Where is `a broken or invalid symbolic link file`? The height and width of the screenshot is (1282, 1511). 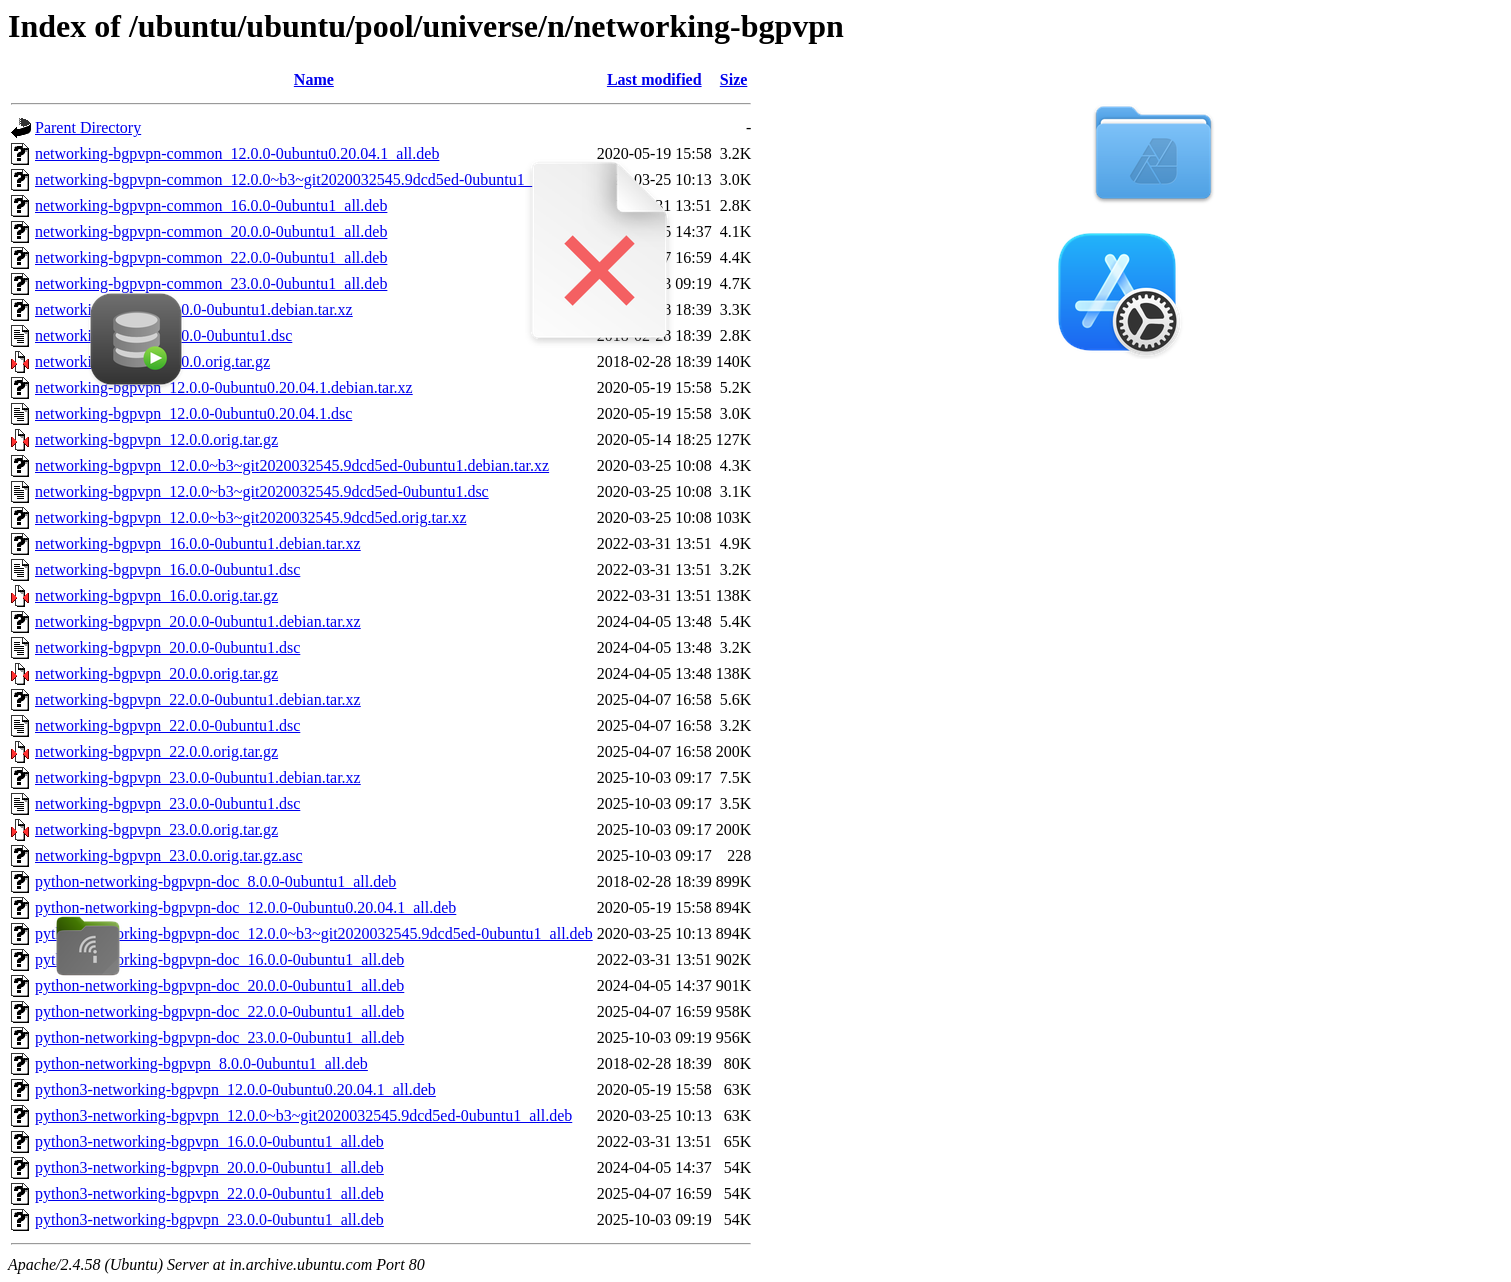
a broken or invalid symbolic link file is located at coordinates (599, 253).